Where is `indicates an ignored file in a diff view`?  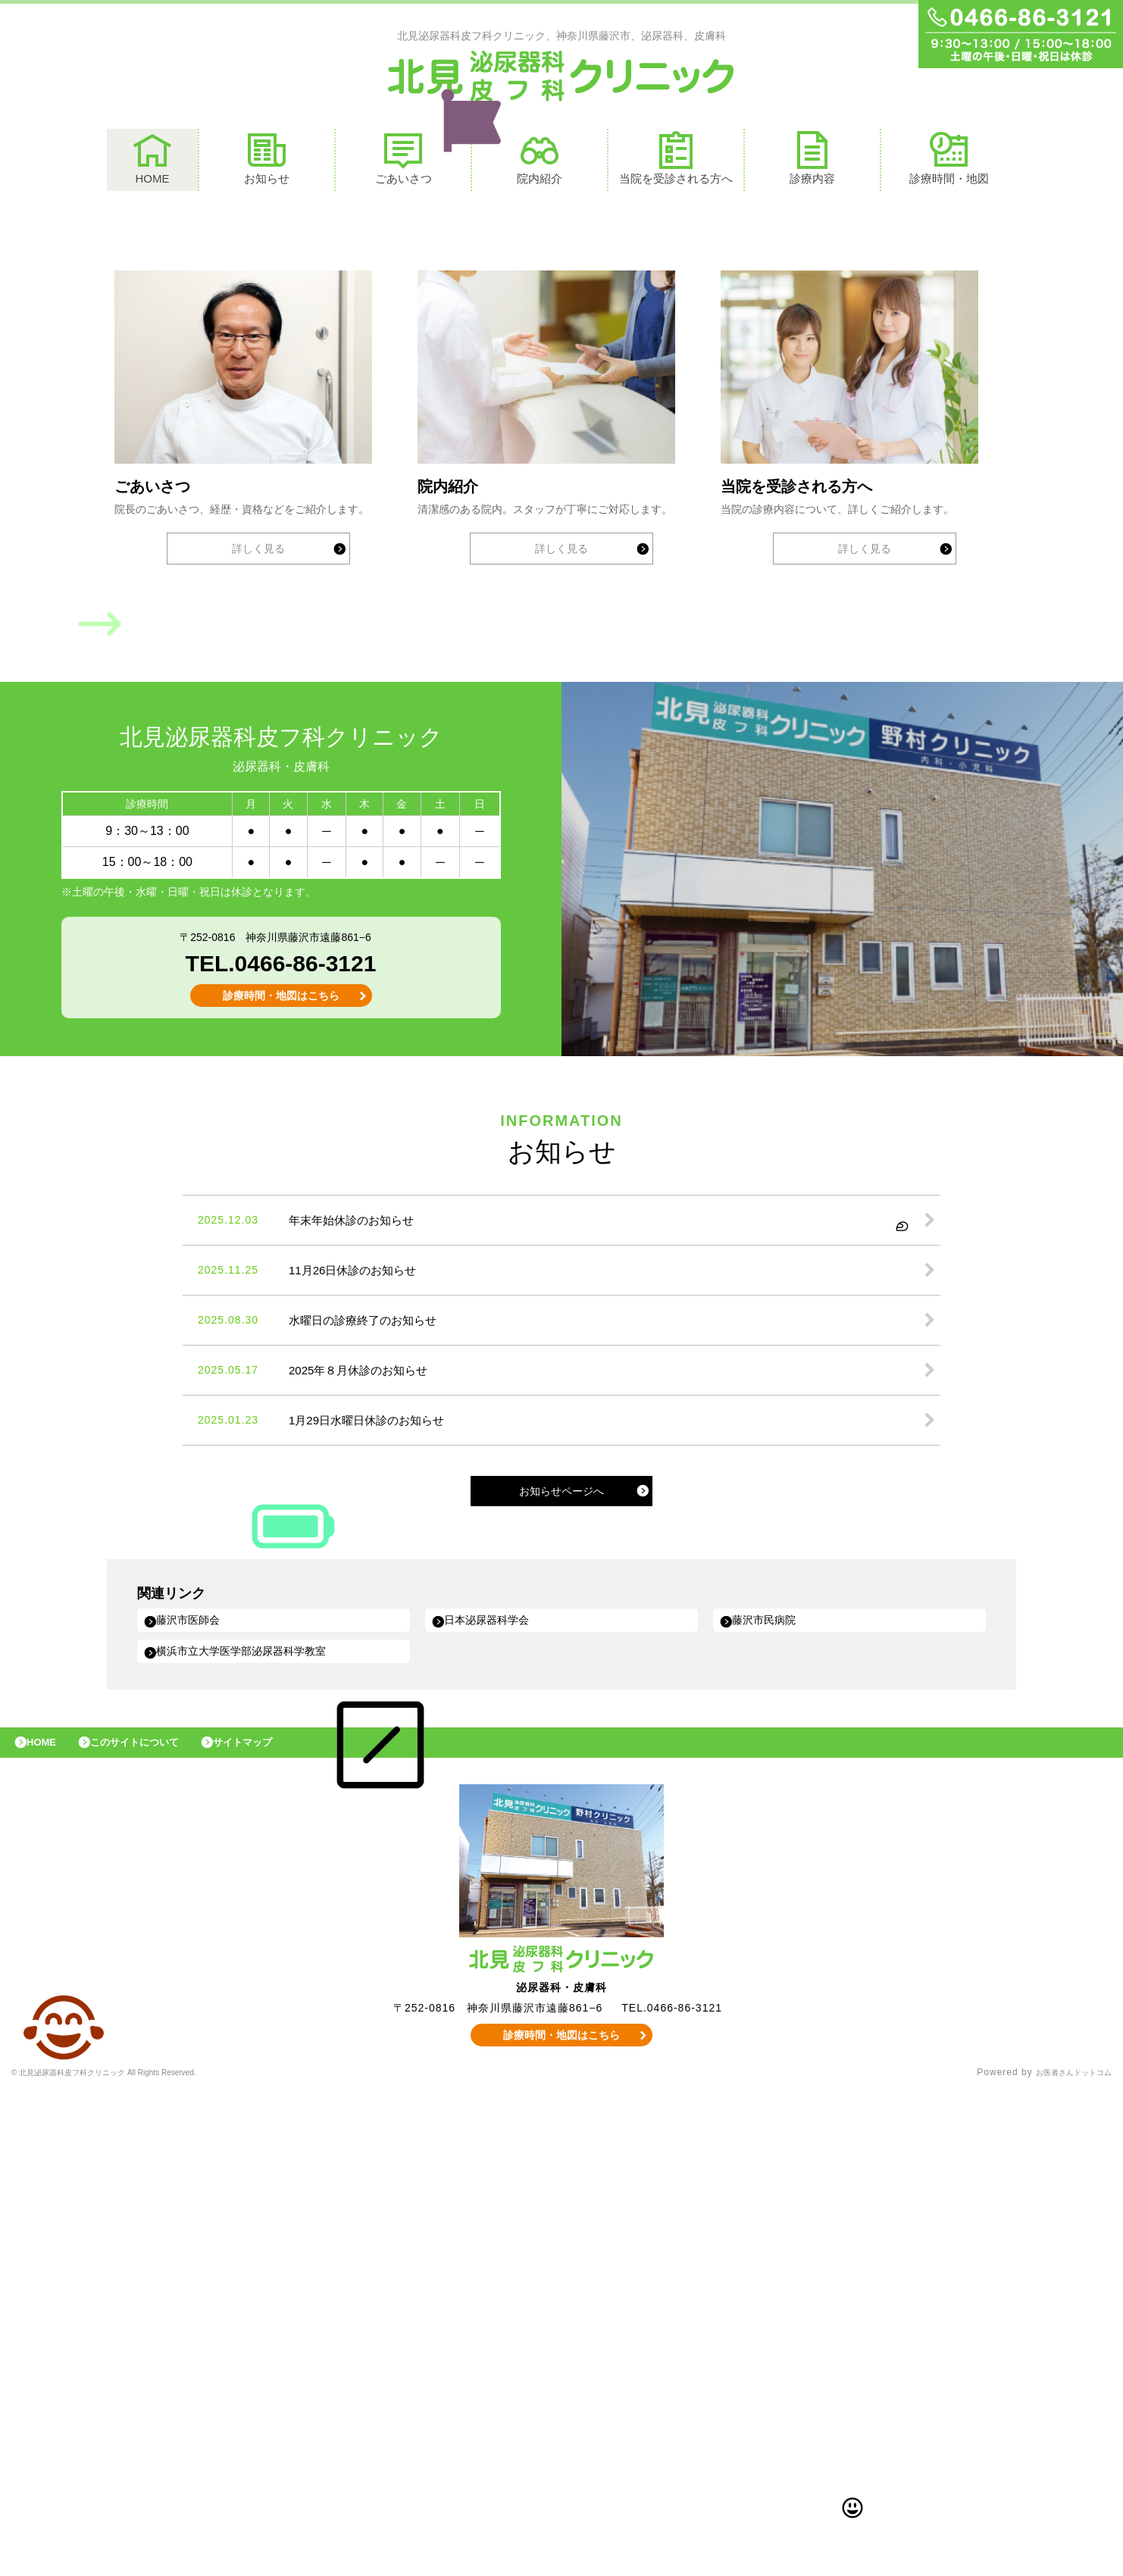 indicates an ignored file in a diff view is located at coordinates (380, 1745).